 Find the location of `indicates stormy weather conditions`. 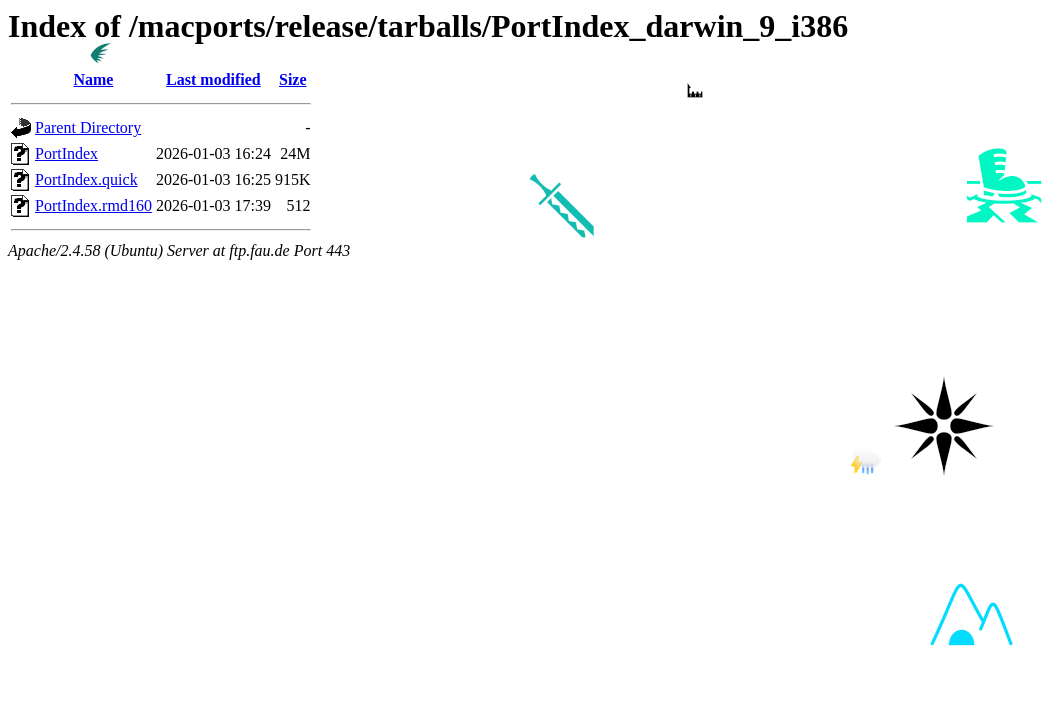

indicates stormy weather conditions is located at coordinates (866, 460).